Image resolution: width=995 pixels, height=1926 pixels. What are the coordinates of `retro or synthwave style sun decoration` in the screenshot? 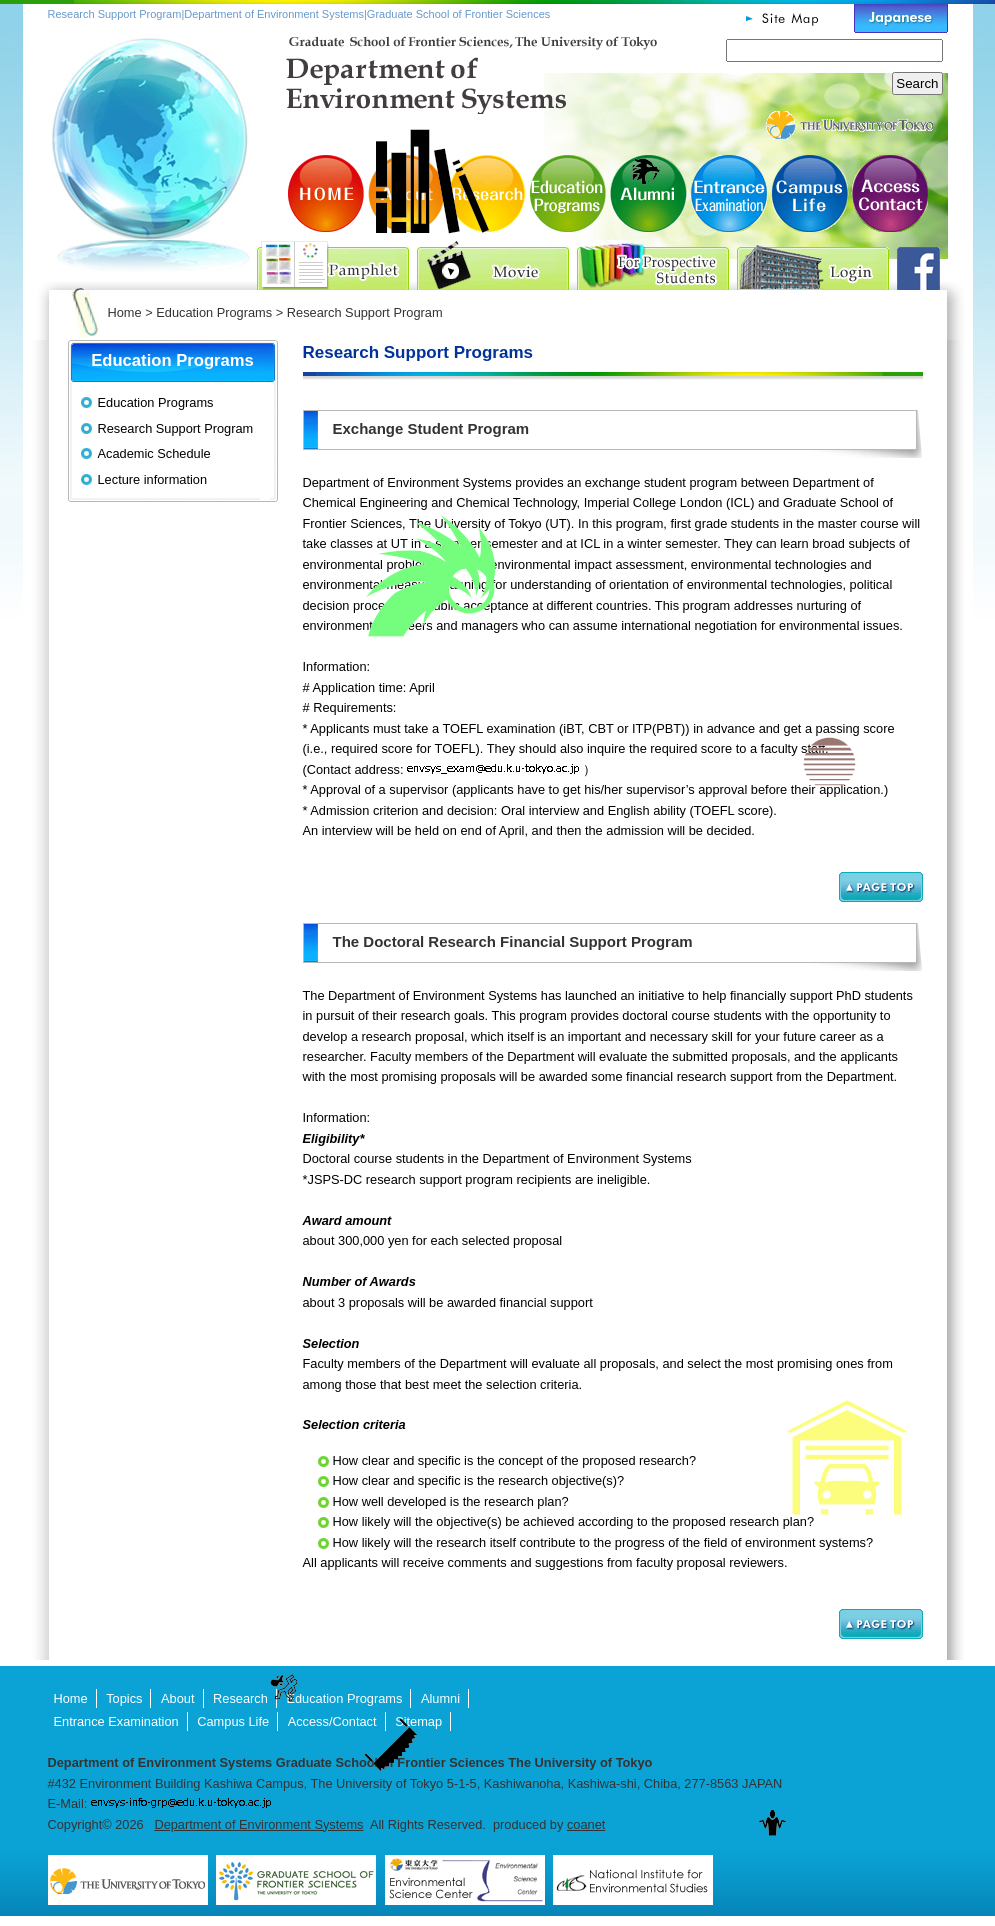 It's located at (829, 763).